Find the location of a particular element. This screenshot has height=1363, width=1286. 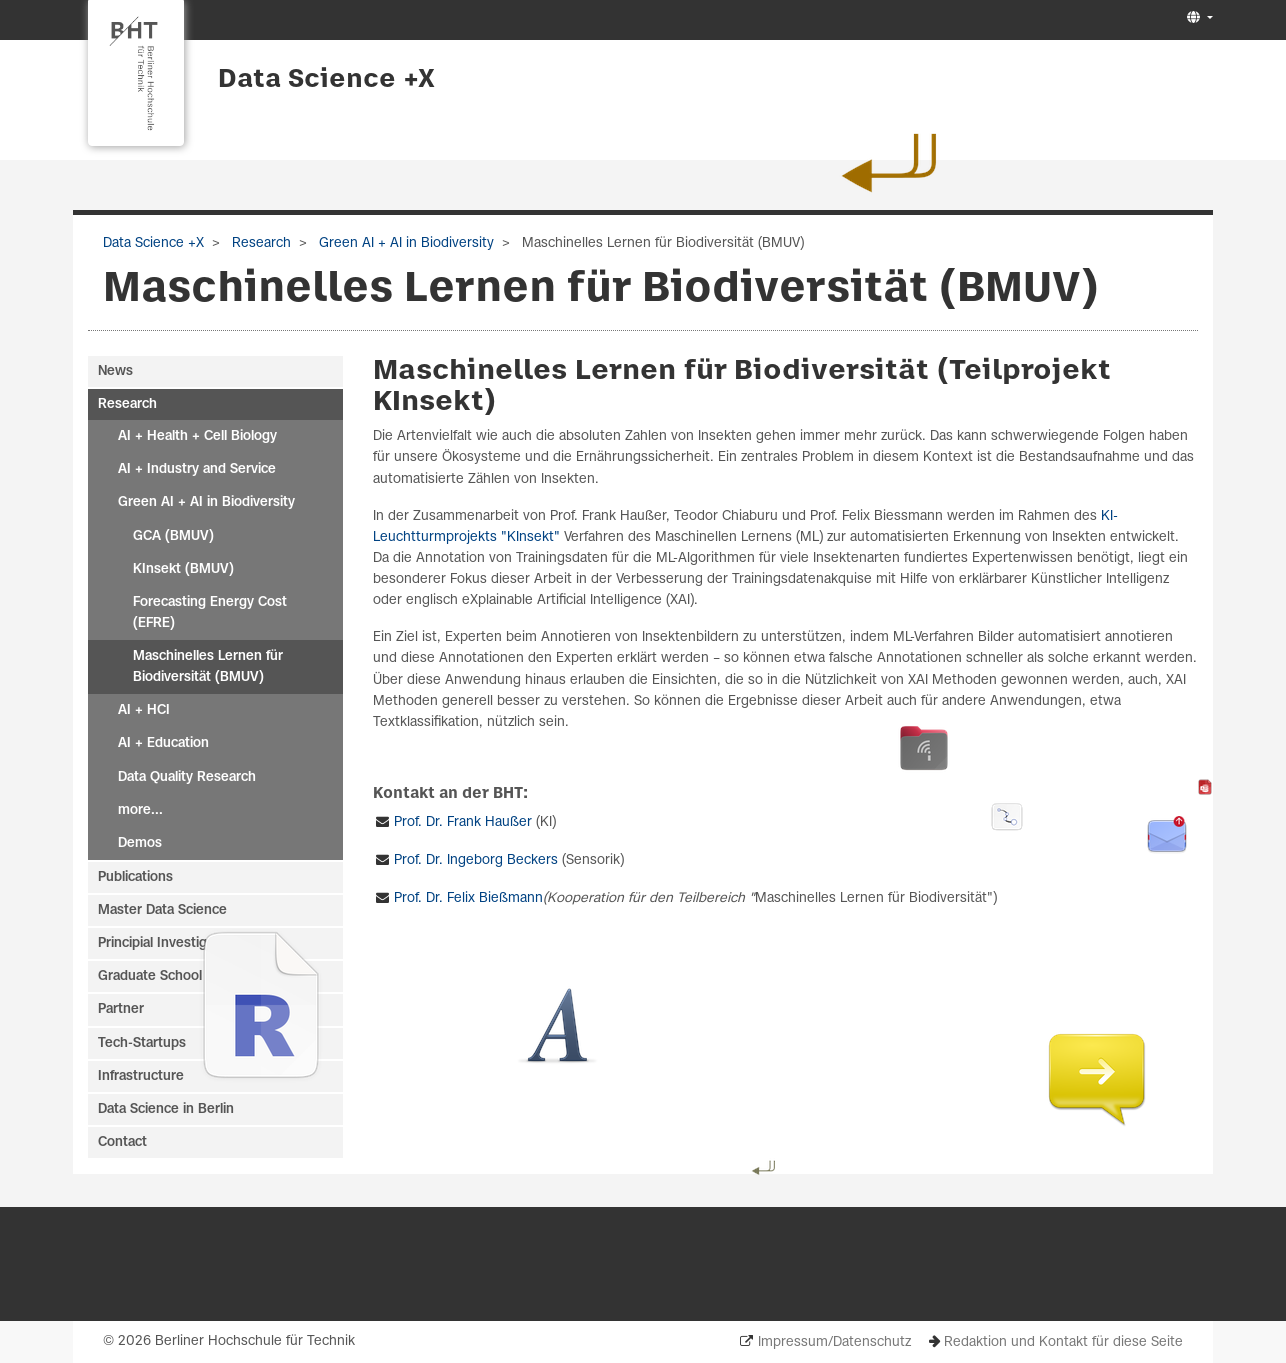

an R programming language source file is located at coordinates (261, 1005).